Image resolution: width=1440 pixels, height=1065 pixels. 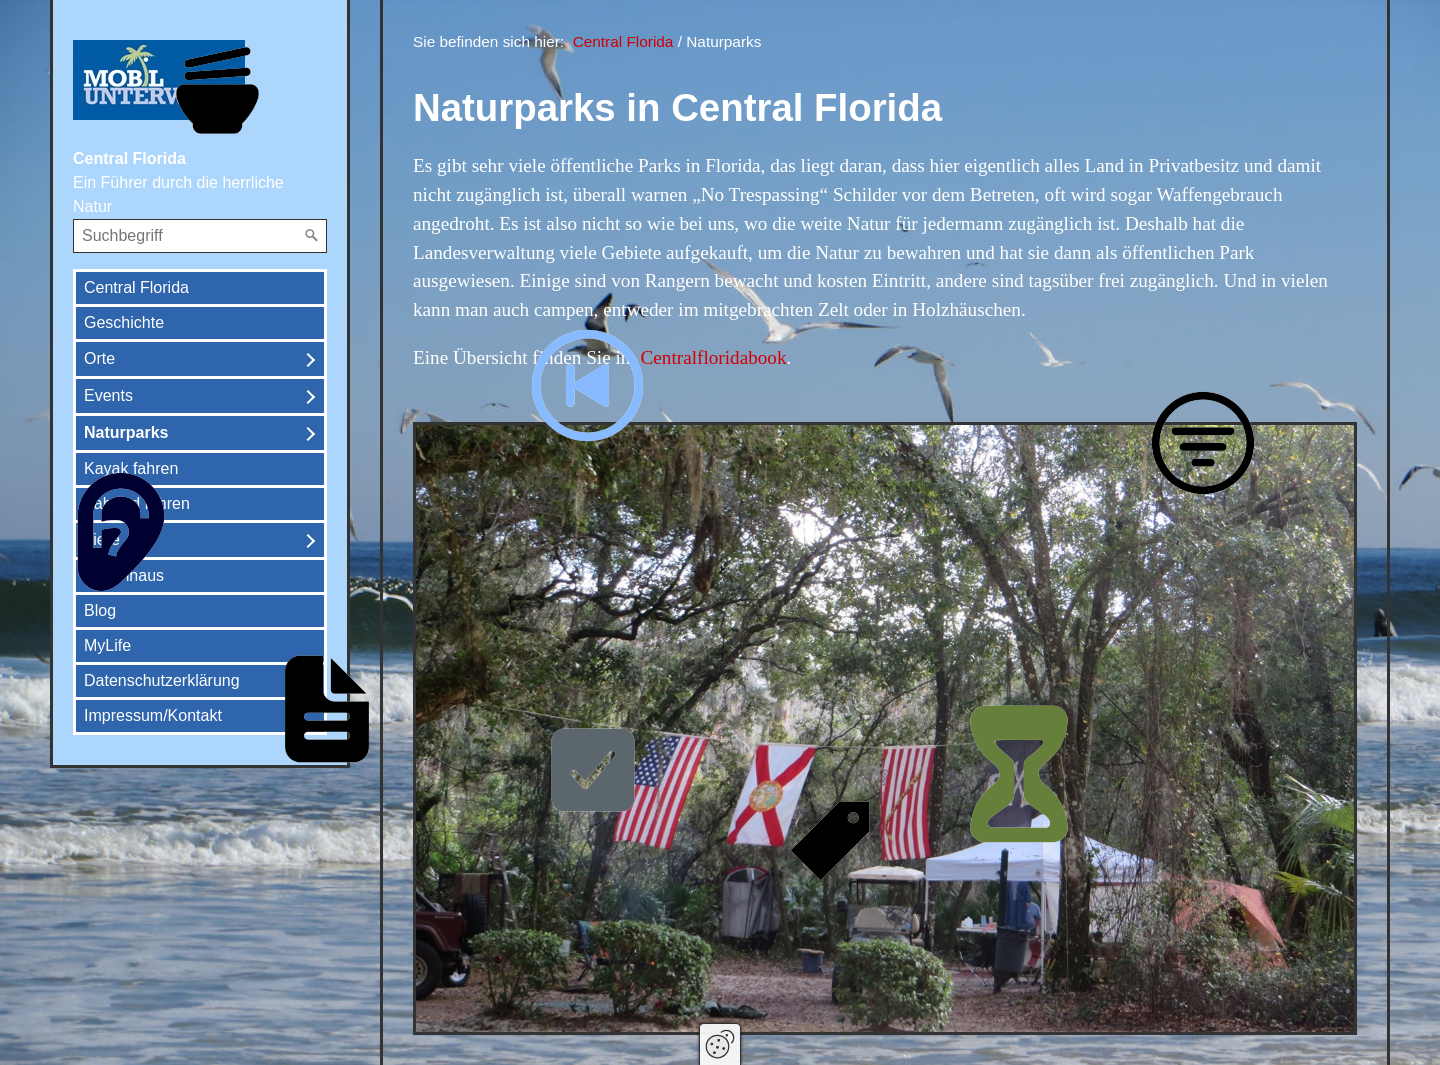 I want to click on browse asian cuisine or noodle restaurants, so click(x=217, y=92).